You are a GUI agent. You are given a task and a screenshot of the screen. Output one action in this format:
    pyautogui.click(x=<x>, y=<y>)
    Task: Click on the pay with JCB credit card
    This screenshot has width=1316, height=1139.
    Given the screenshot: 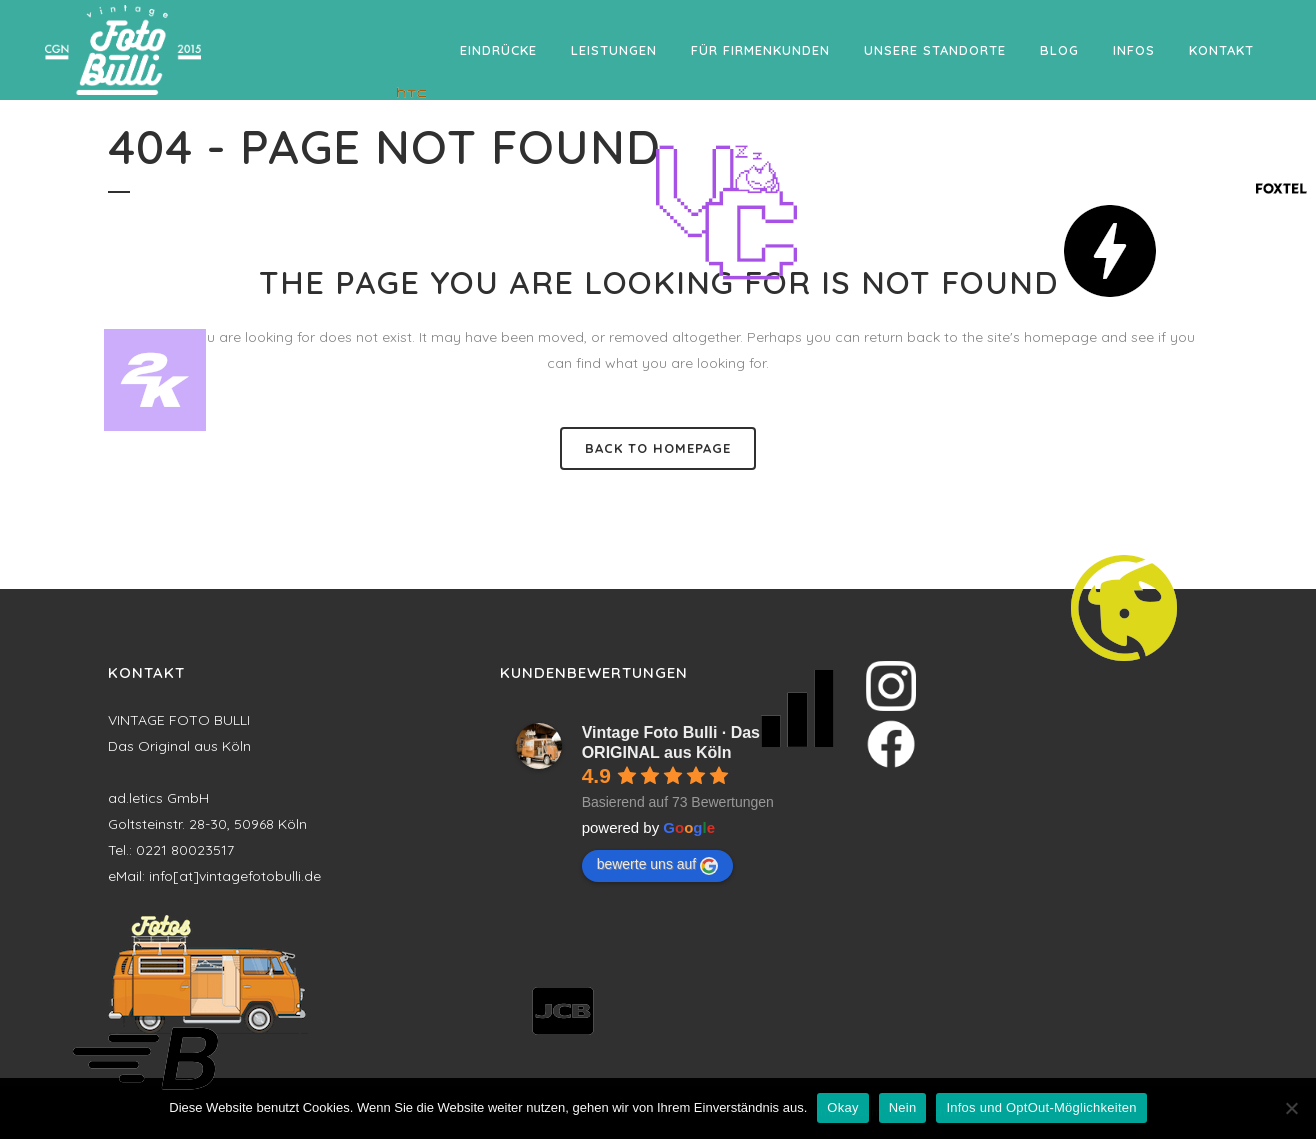 What is the action you would take?
    pyautogui.click(x=563, y=1011)
    